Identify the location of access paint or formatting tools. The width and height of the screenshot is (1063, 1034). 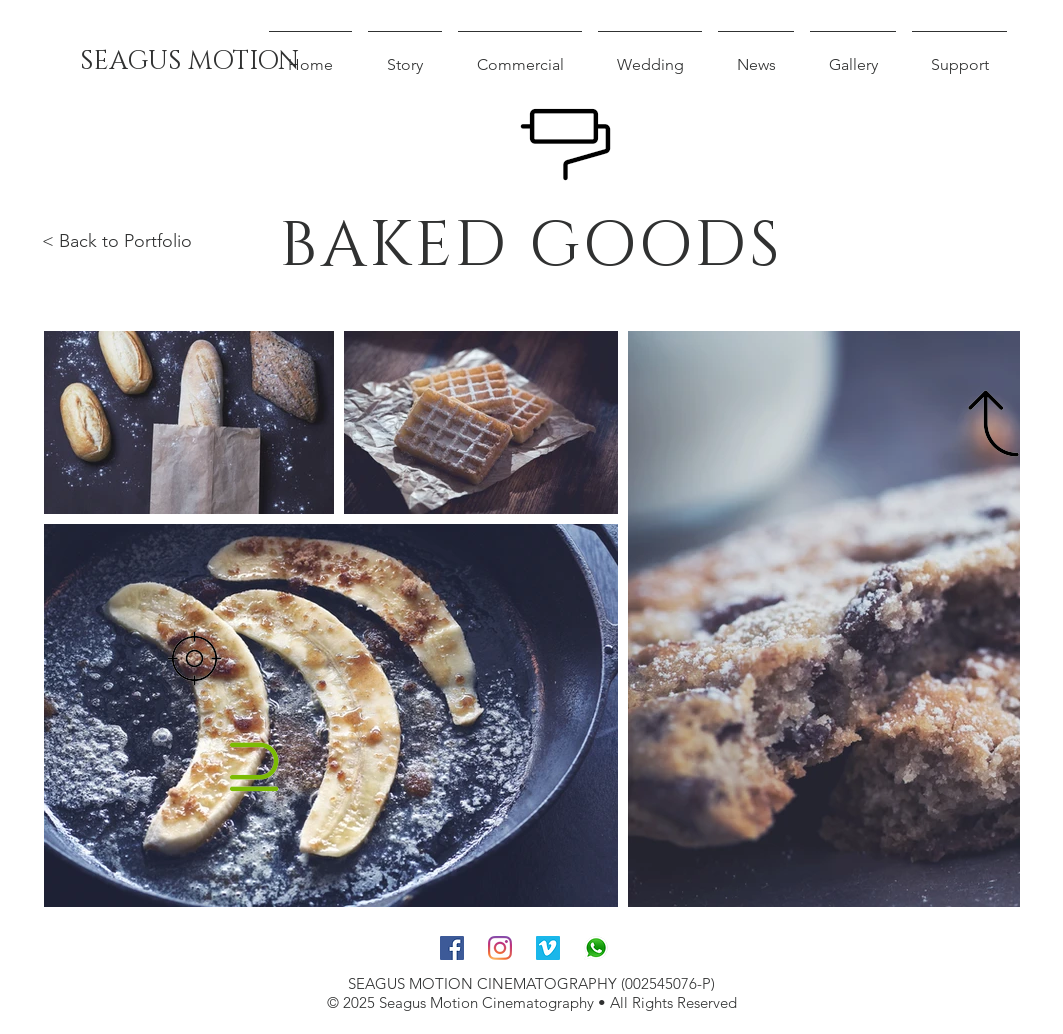
(565, 138).